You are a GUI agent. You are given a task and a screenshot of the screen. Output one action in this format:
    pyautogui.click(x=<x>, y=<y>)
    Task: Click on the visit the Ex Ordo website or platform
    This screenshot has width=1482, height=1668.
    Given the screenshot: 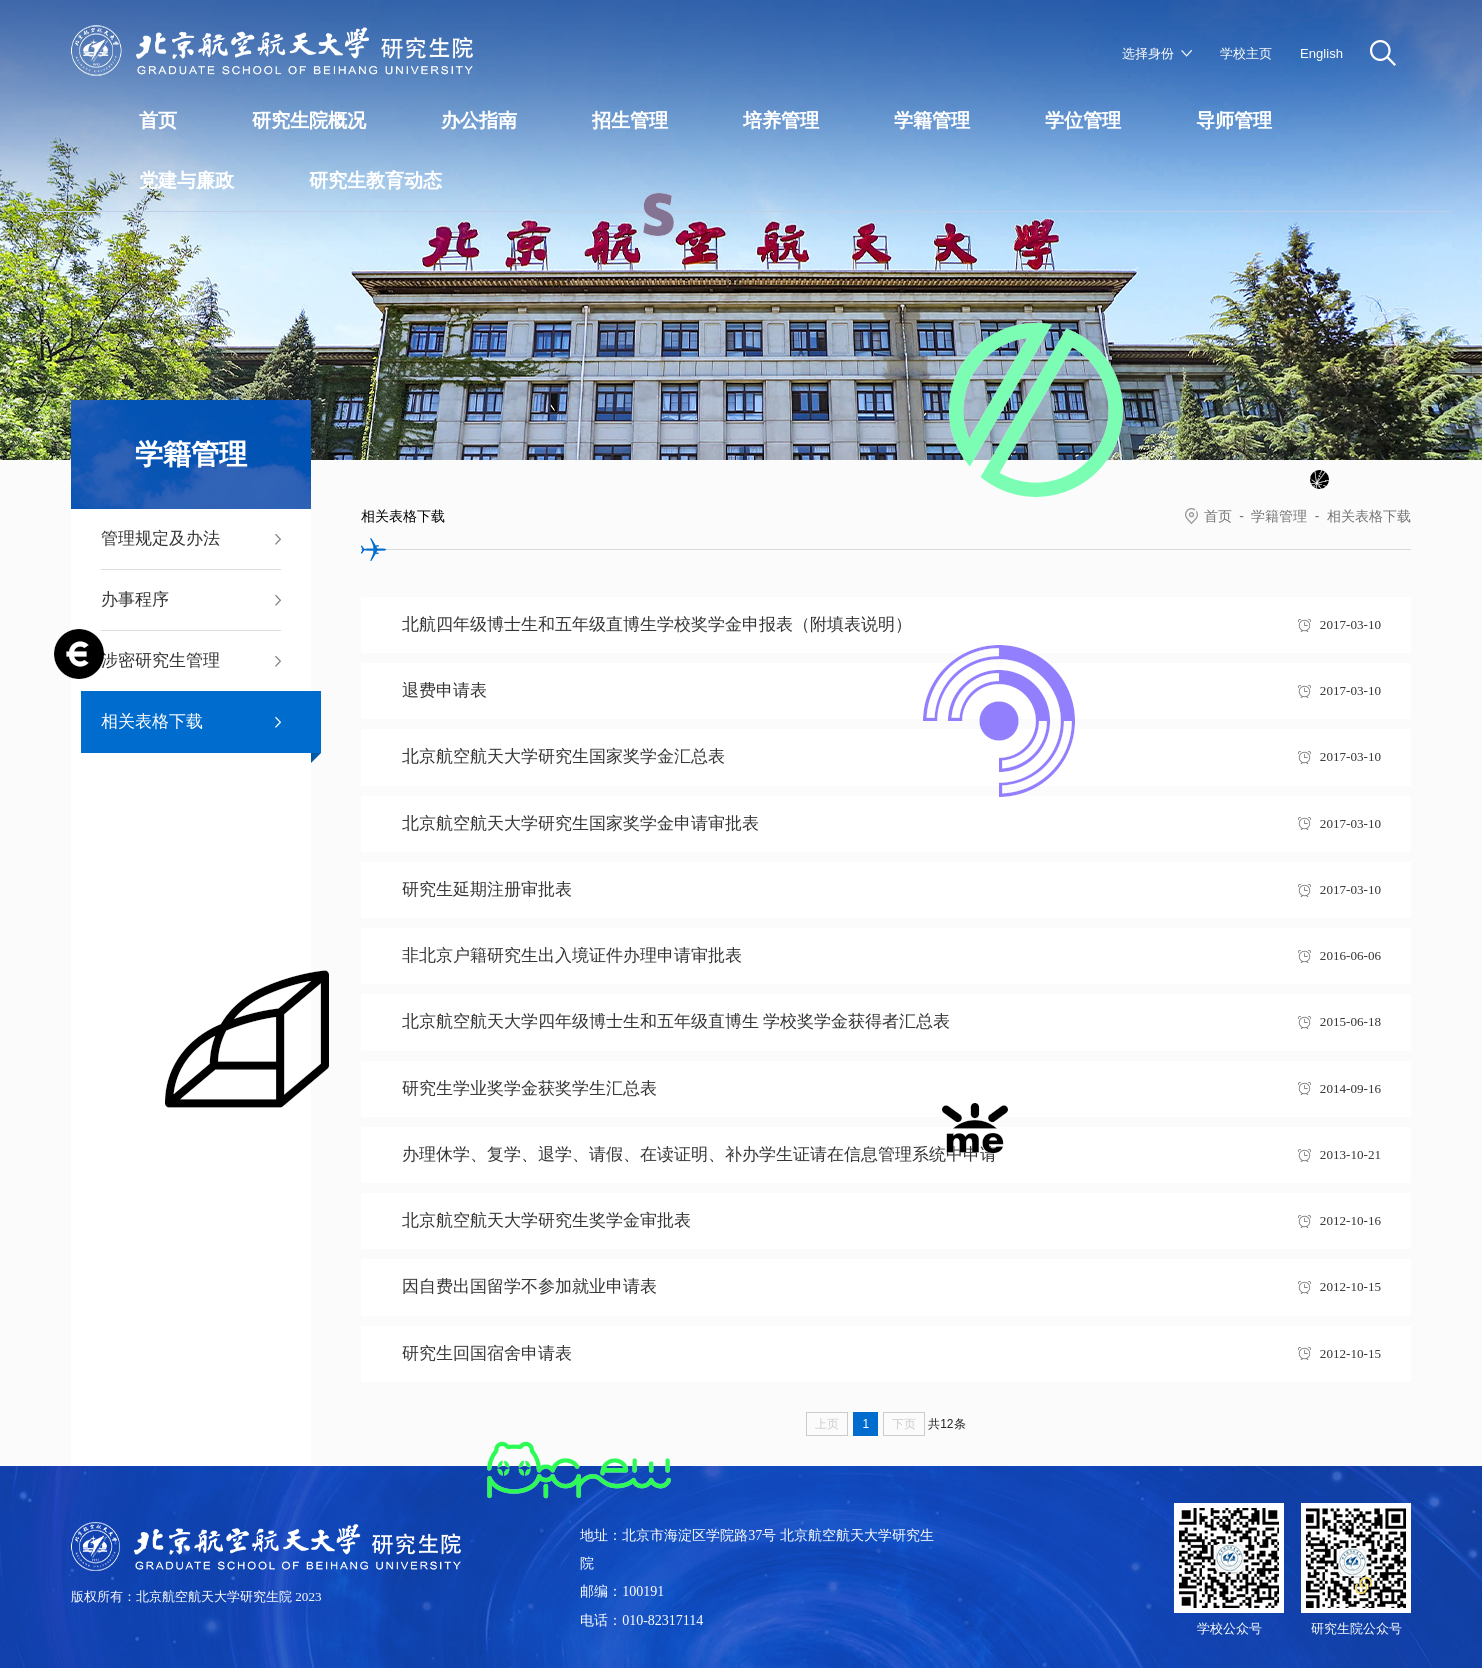 What is the action you would take?
    pyautogui.click(x=1319, y=479)
    